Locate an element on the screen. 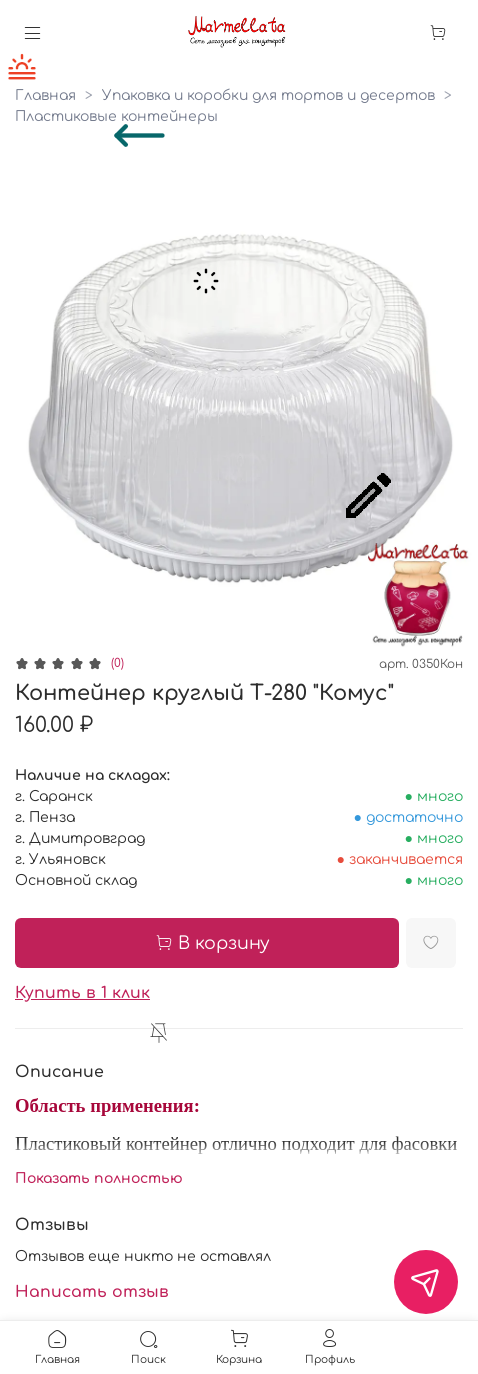 This screenshot has height=1374, width=478. move item to the left is located at coordinates (139, 135).